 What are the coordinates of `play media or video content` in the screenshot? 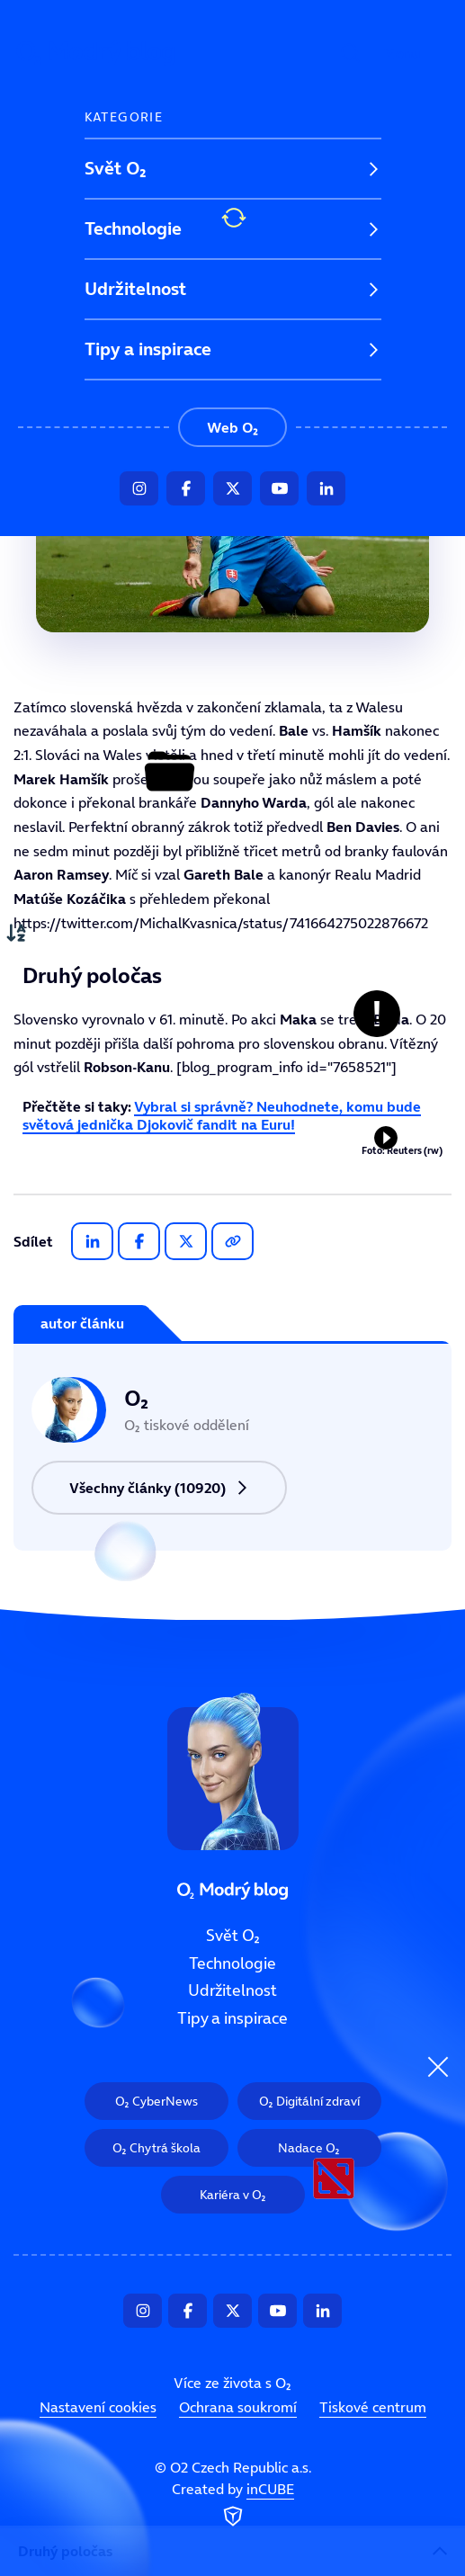 It's located at (386, 1138).